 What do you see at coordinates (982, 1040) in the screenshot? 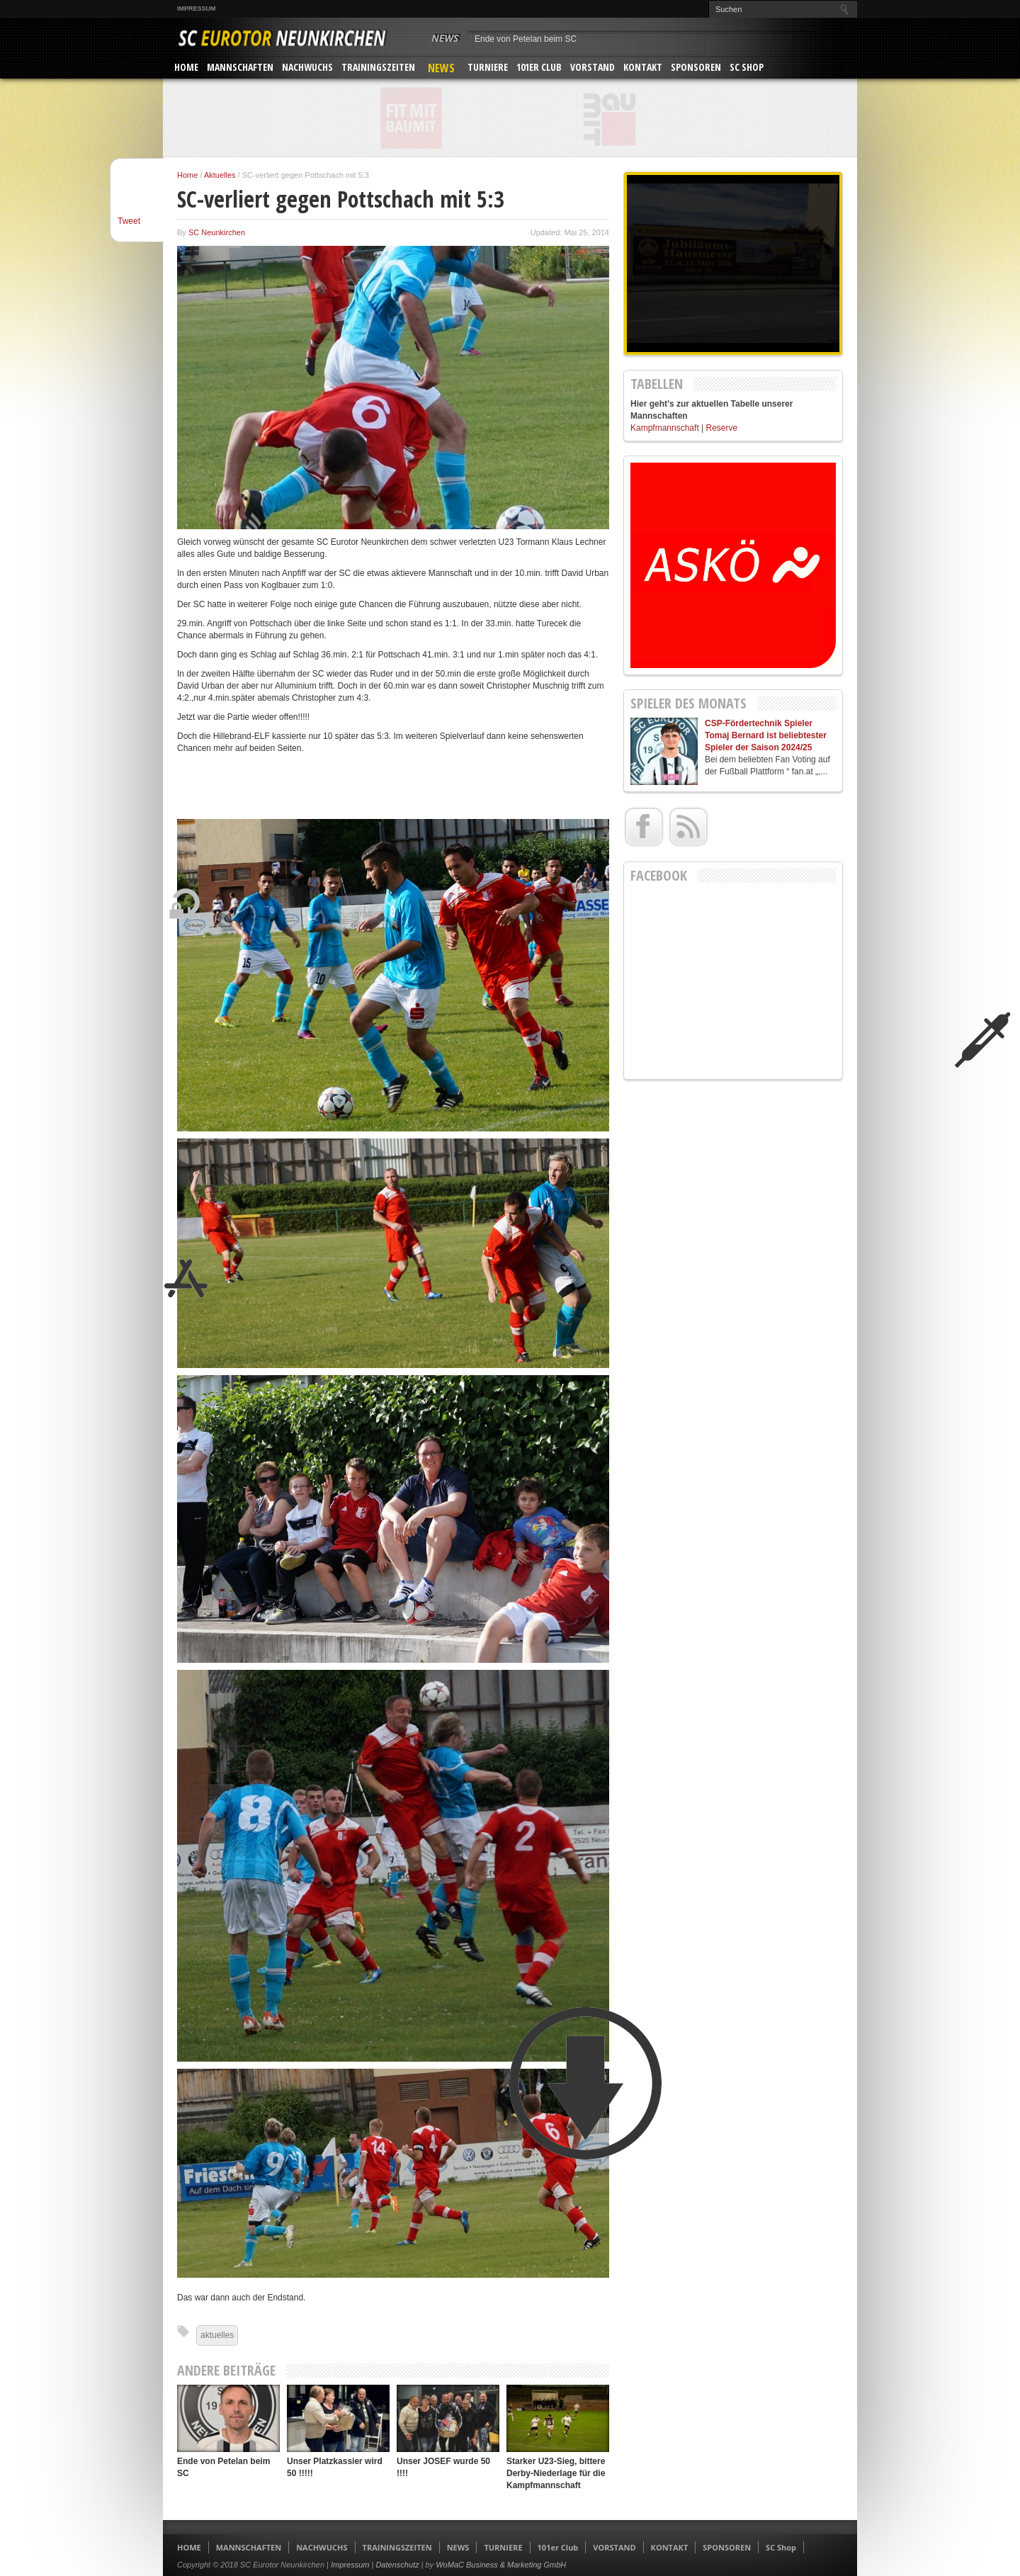
I see `open color picker tool` at bounding box center [982, 1040].